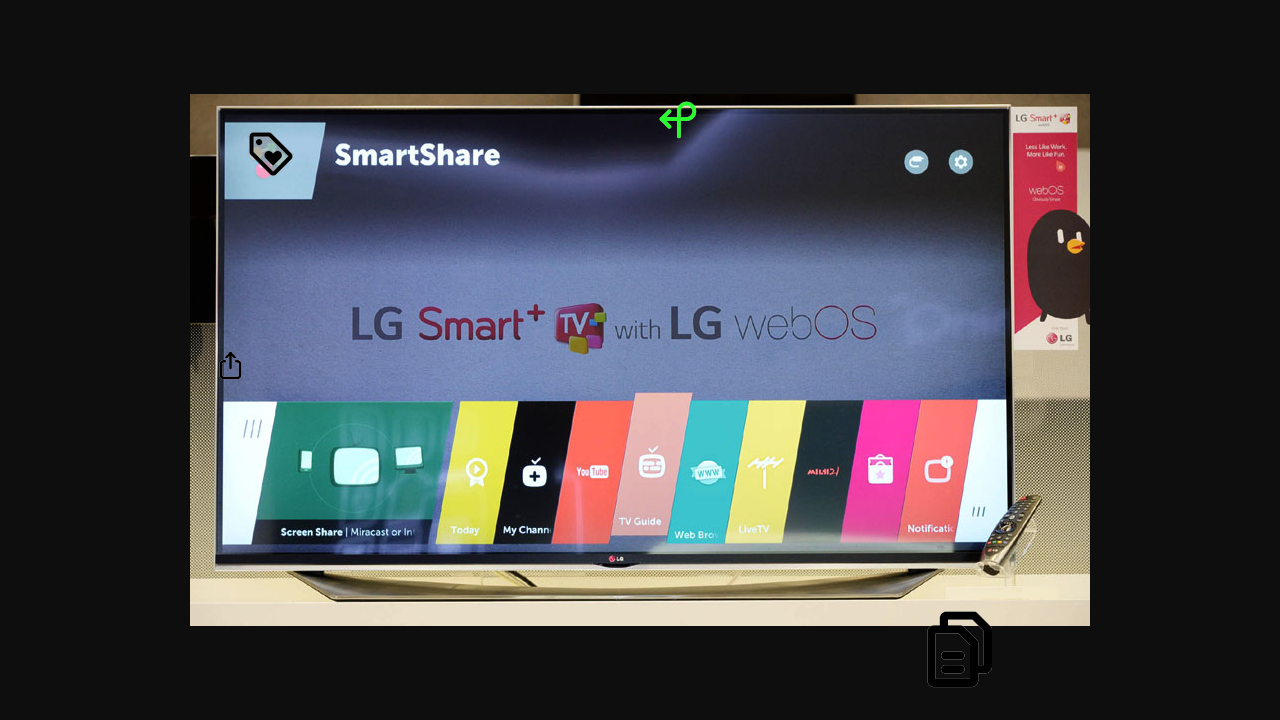  What do you see at coordinates (271, 154) in the screenshot?
I see `access loyalty rewards or points` at bounding box center [271, 154].